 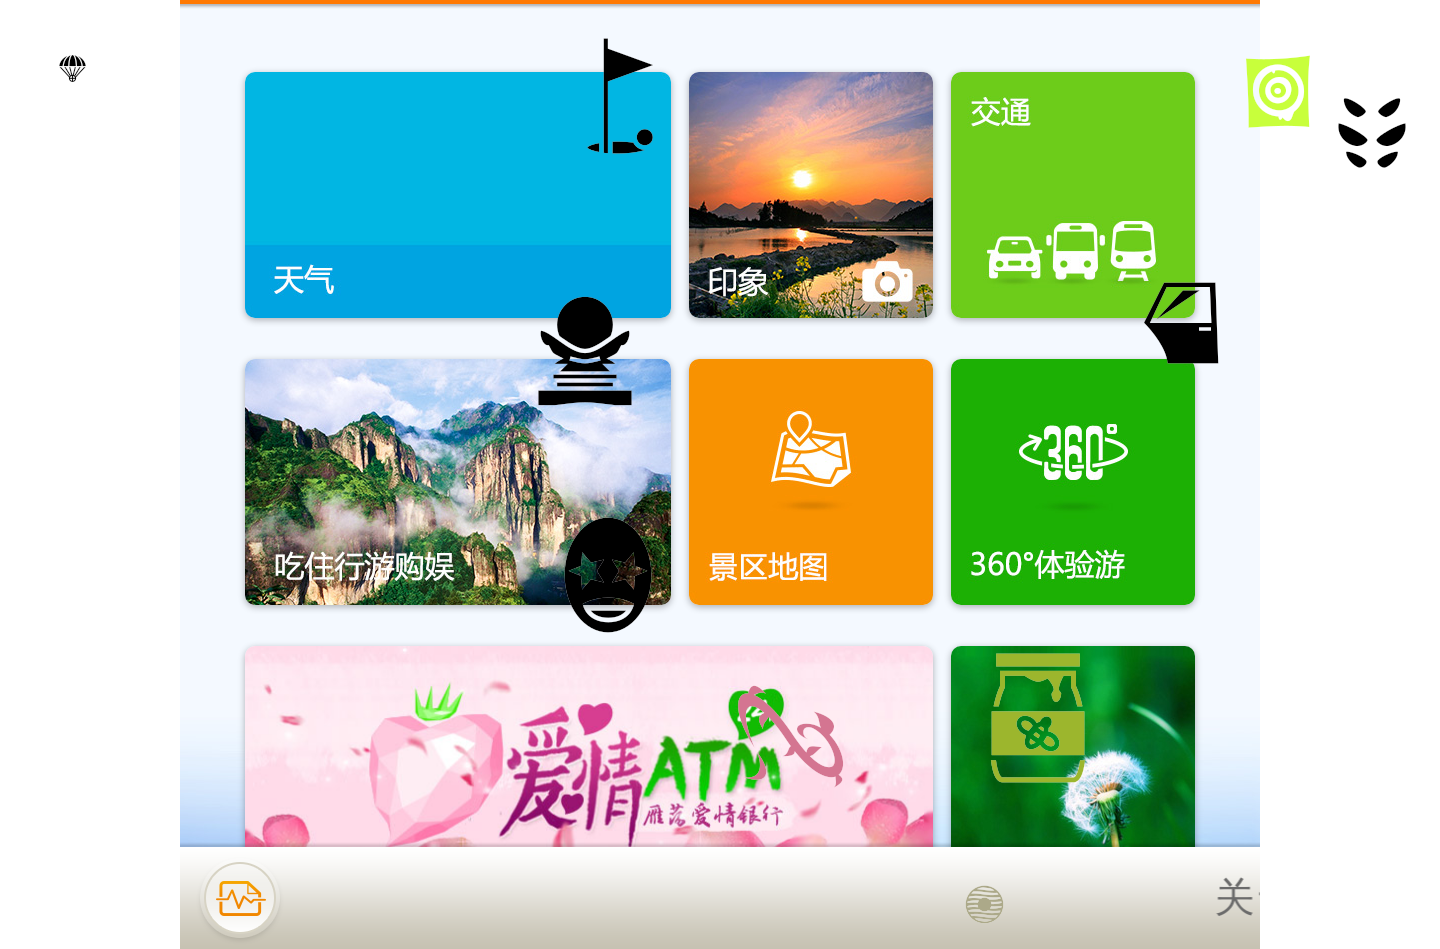 I want to click on indicates an excited or amazed reaction, so click(x=608, y=575).